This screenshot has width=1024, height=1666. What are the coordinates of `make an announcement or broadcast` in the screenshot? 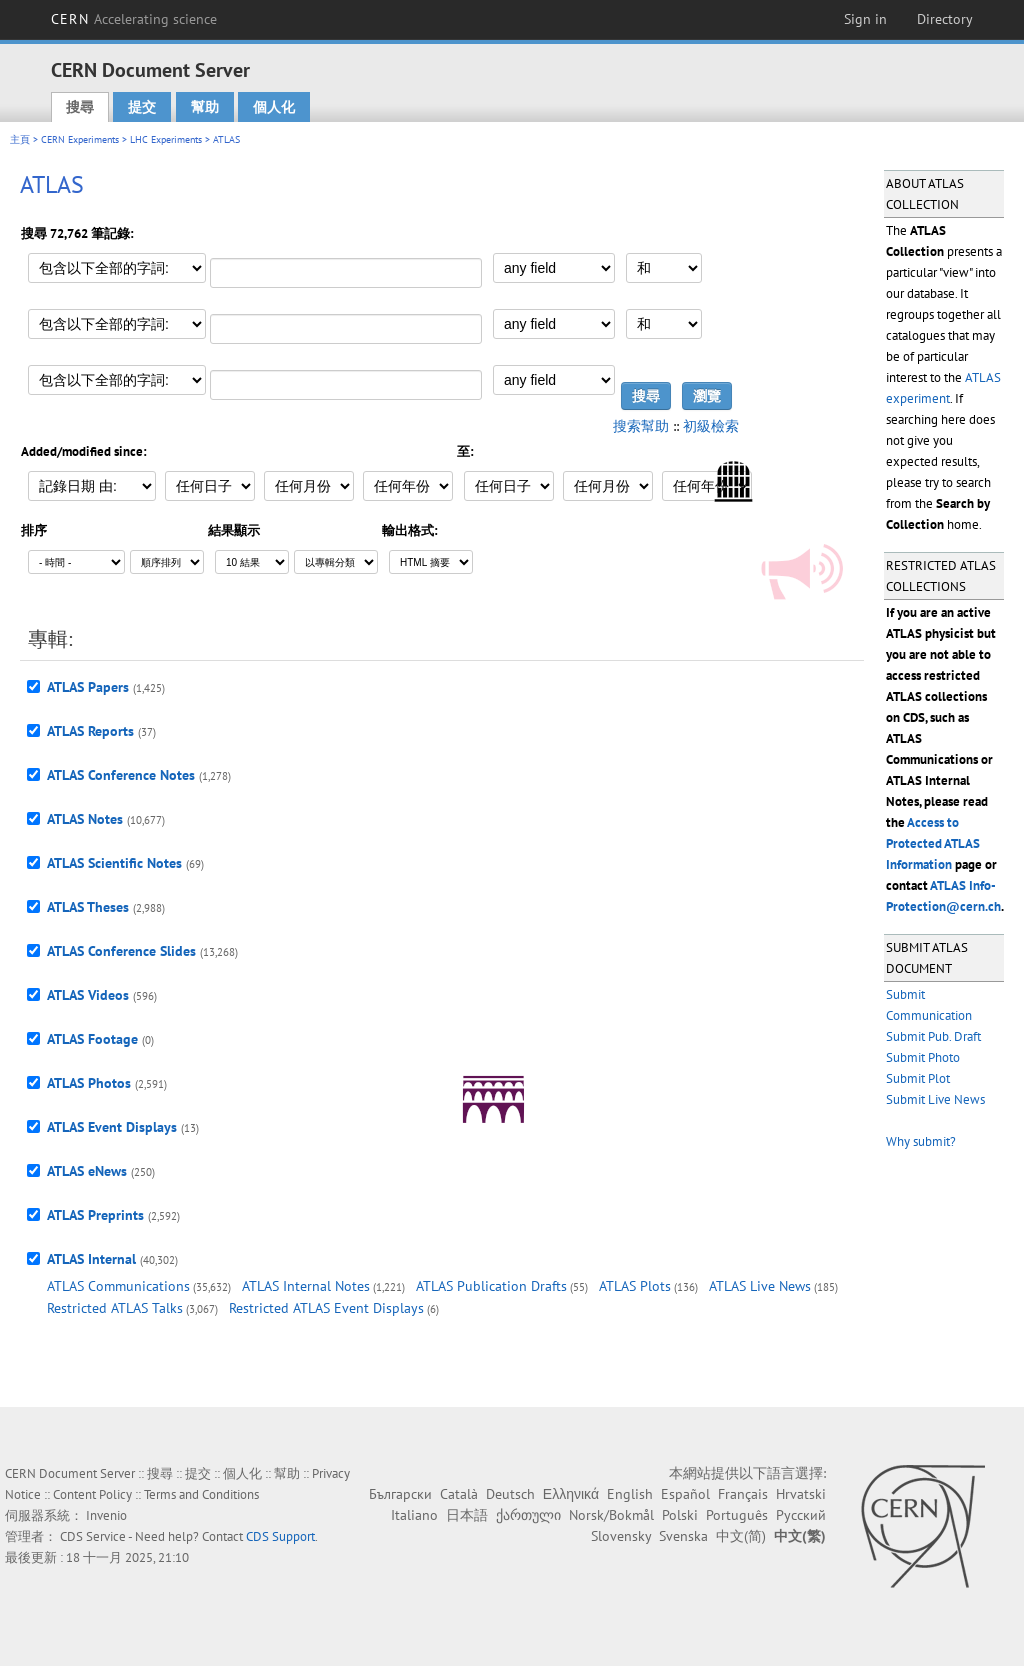 It's located at (800, 568).